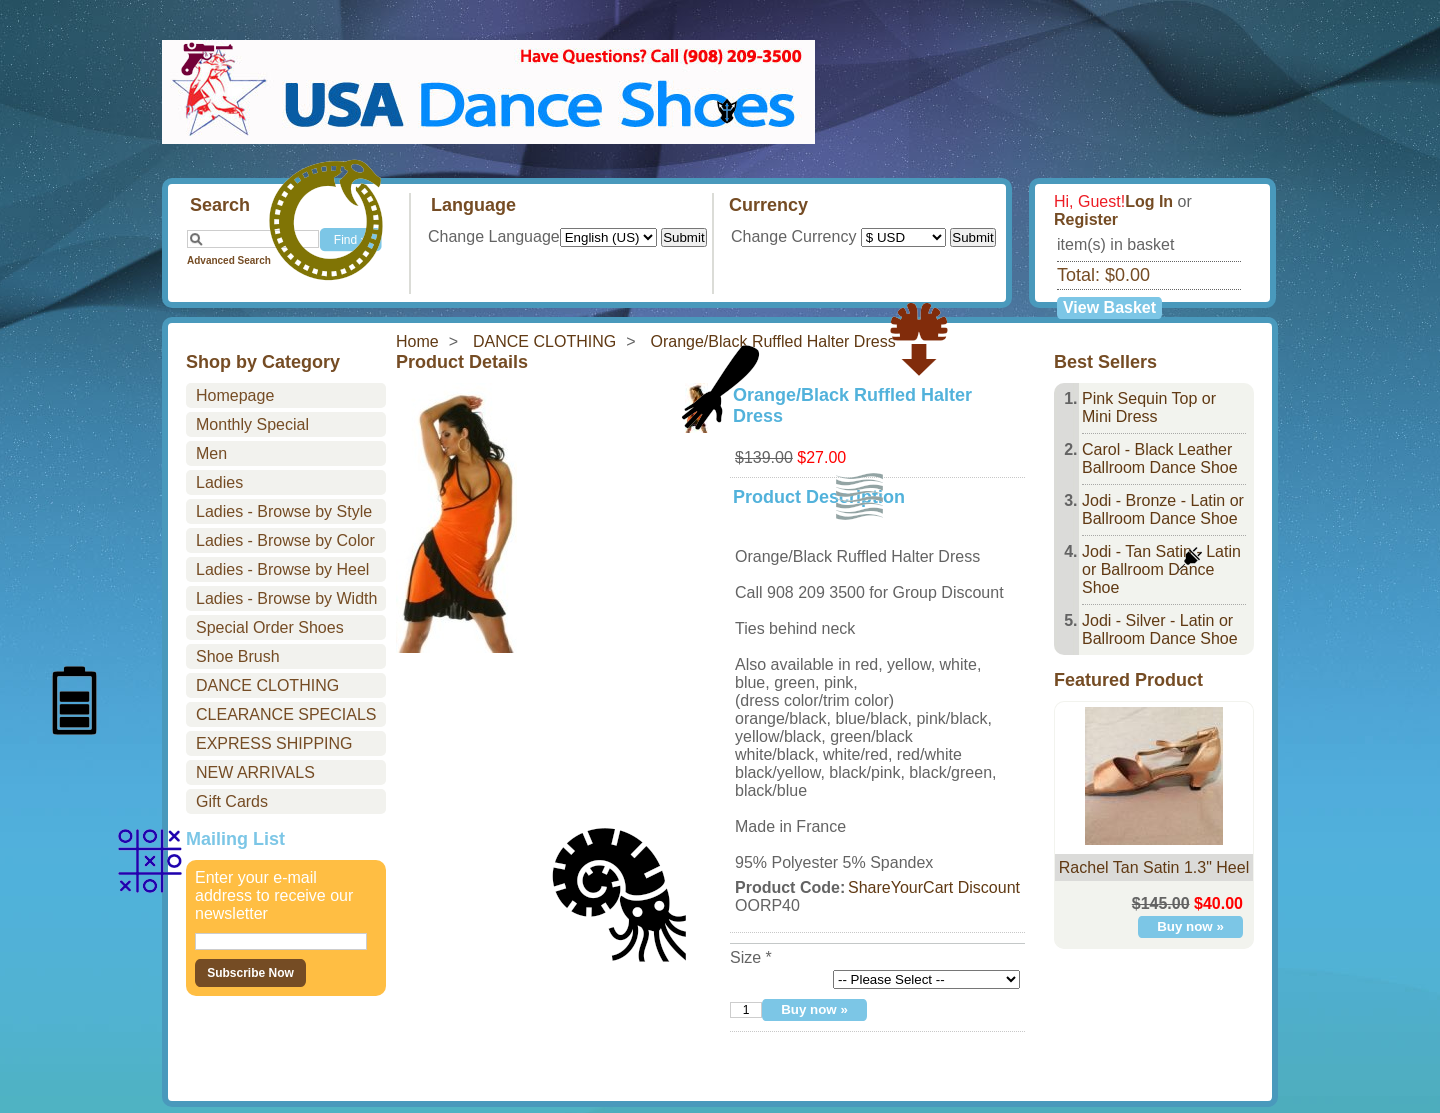  I want to click on connect to a power source, so click(1190, 559).